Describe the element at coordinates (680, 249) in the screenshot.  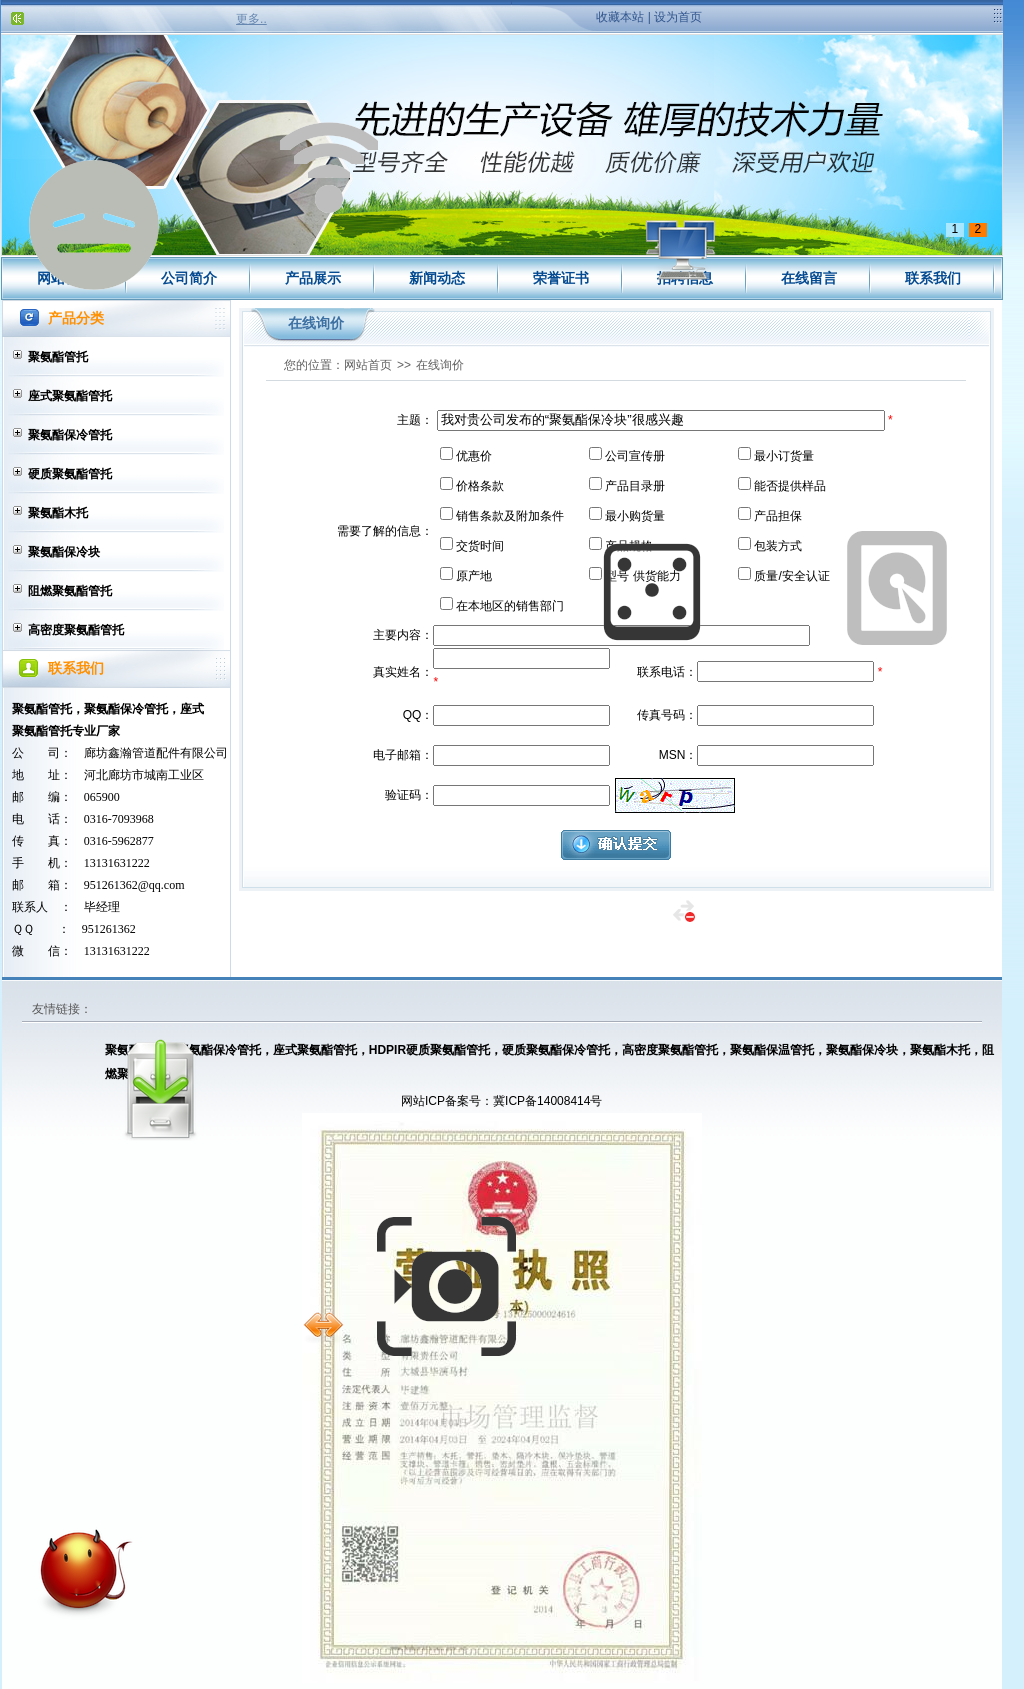
I see `view computers in your local network workgroup` at that location.